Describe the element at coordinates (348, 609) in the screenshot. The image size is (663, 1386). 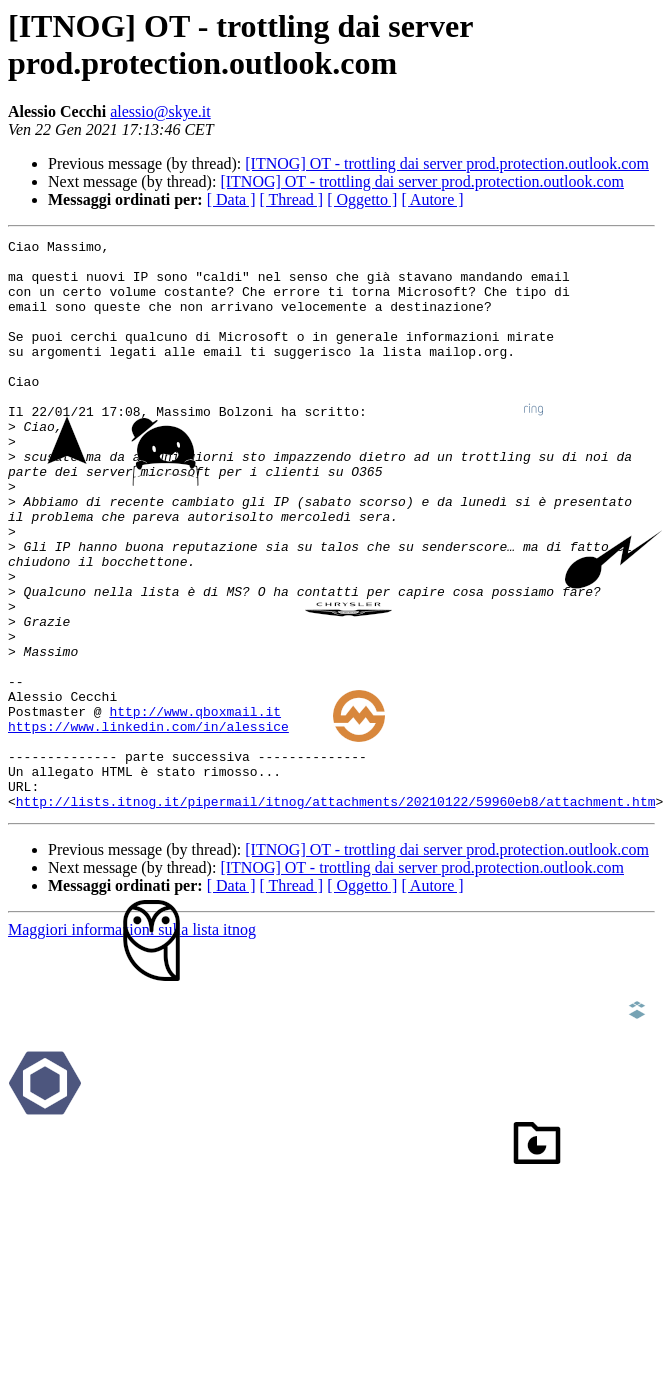
I see `chrysler brand logo` at that location.